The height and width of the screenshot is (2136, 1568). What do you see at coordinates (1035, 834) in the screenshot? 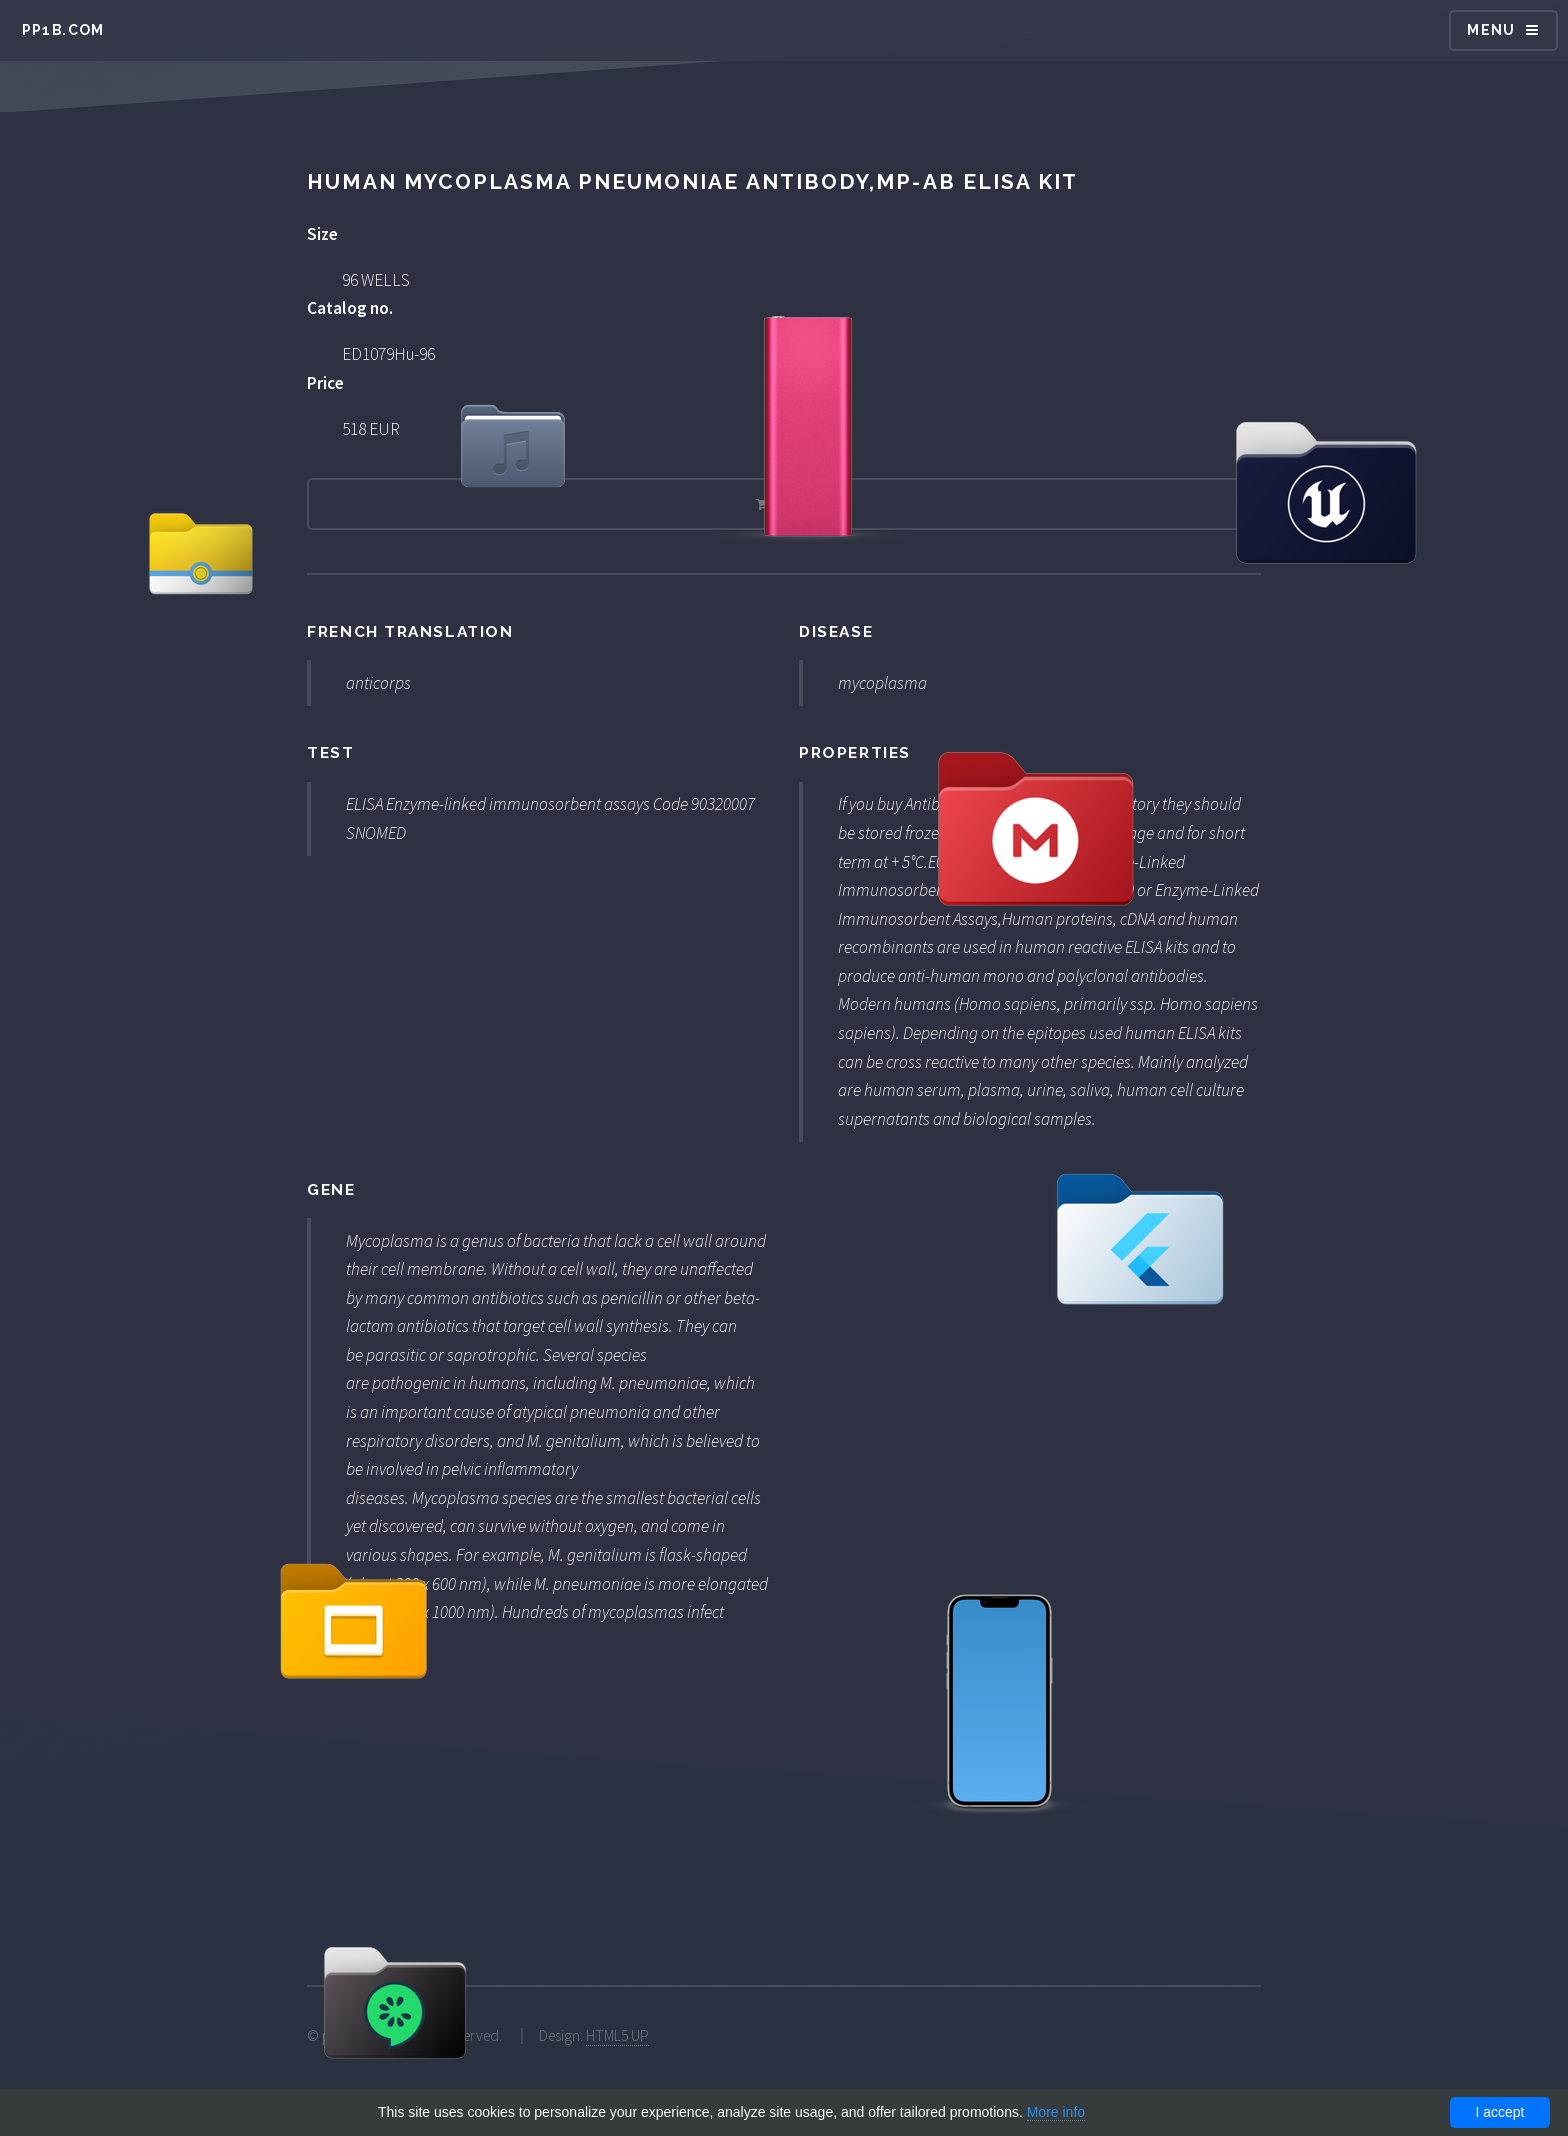
I see `open mega cloud storage folder` at bounding box center [1035, 834].